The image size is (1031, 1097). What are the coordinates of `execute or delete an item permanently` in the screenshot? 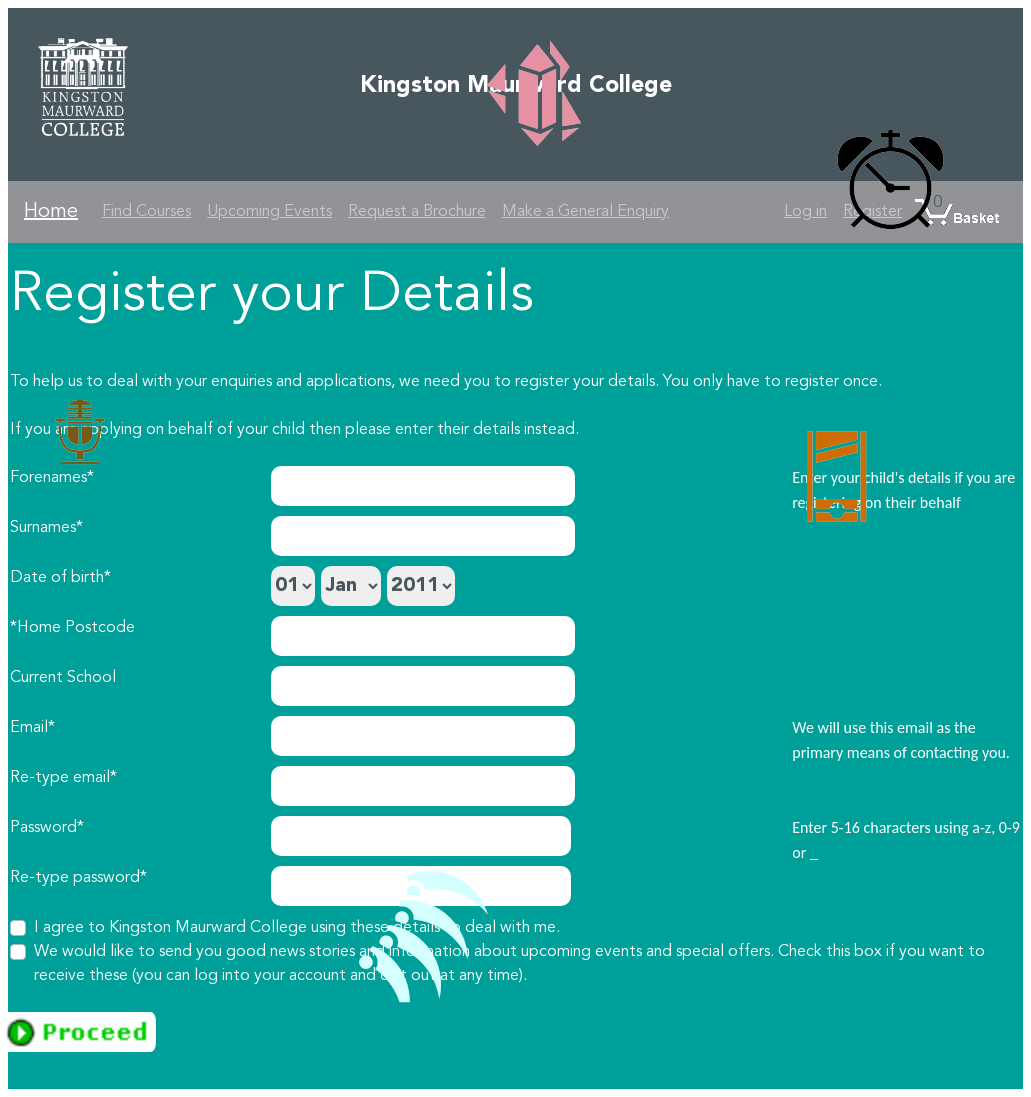 It's located at (835, 476).